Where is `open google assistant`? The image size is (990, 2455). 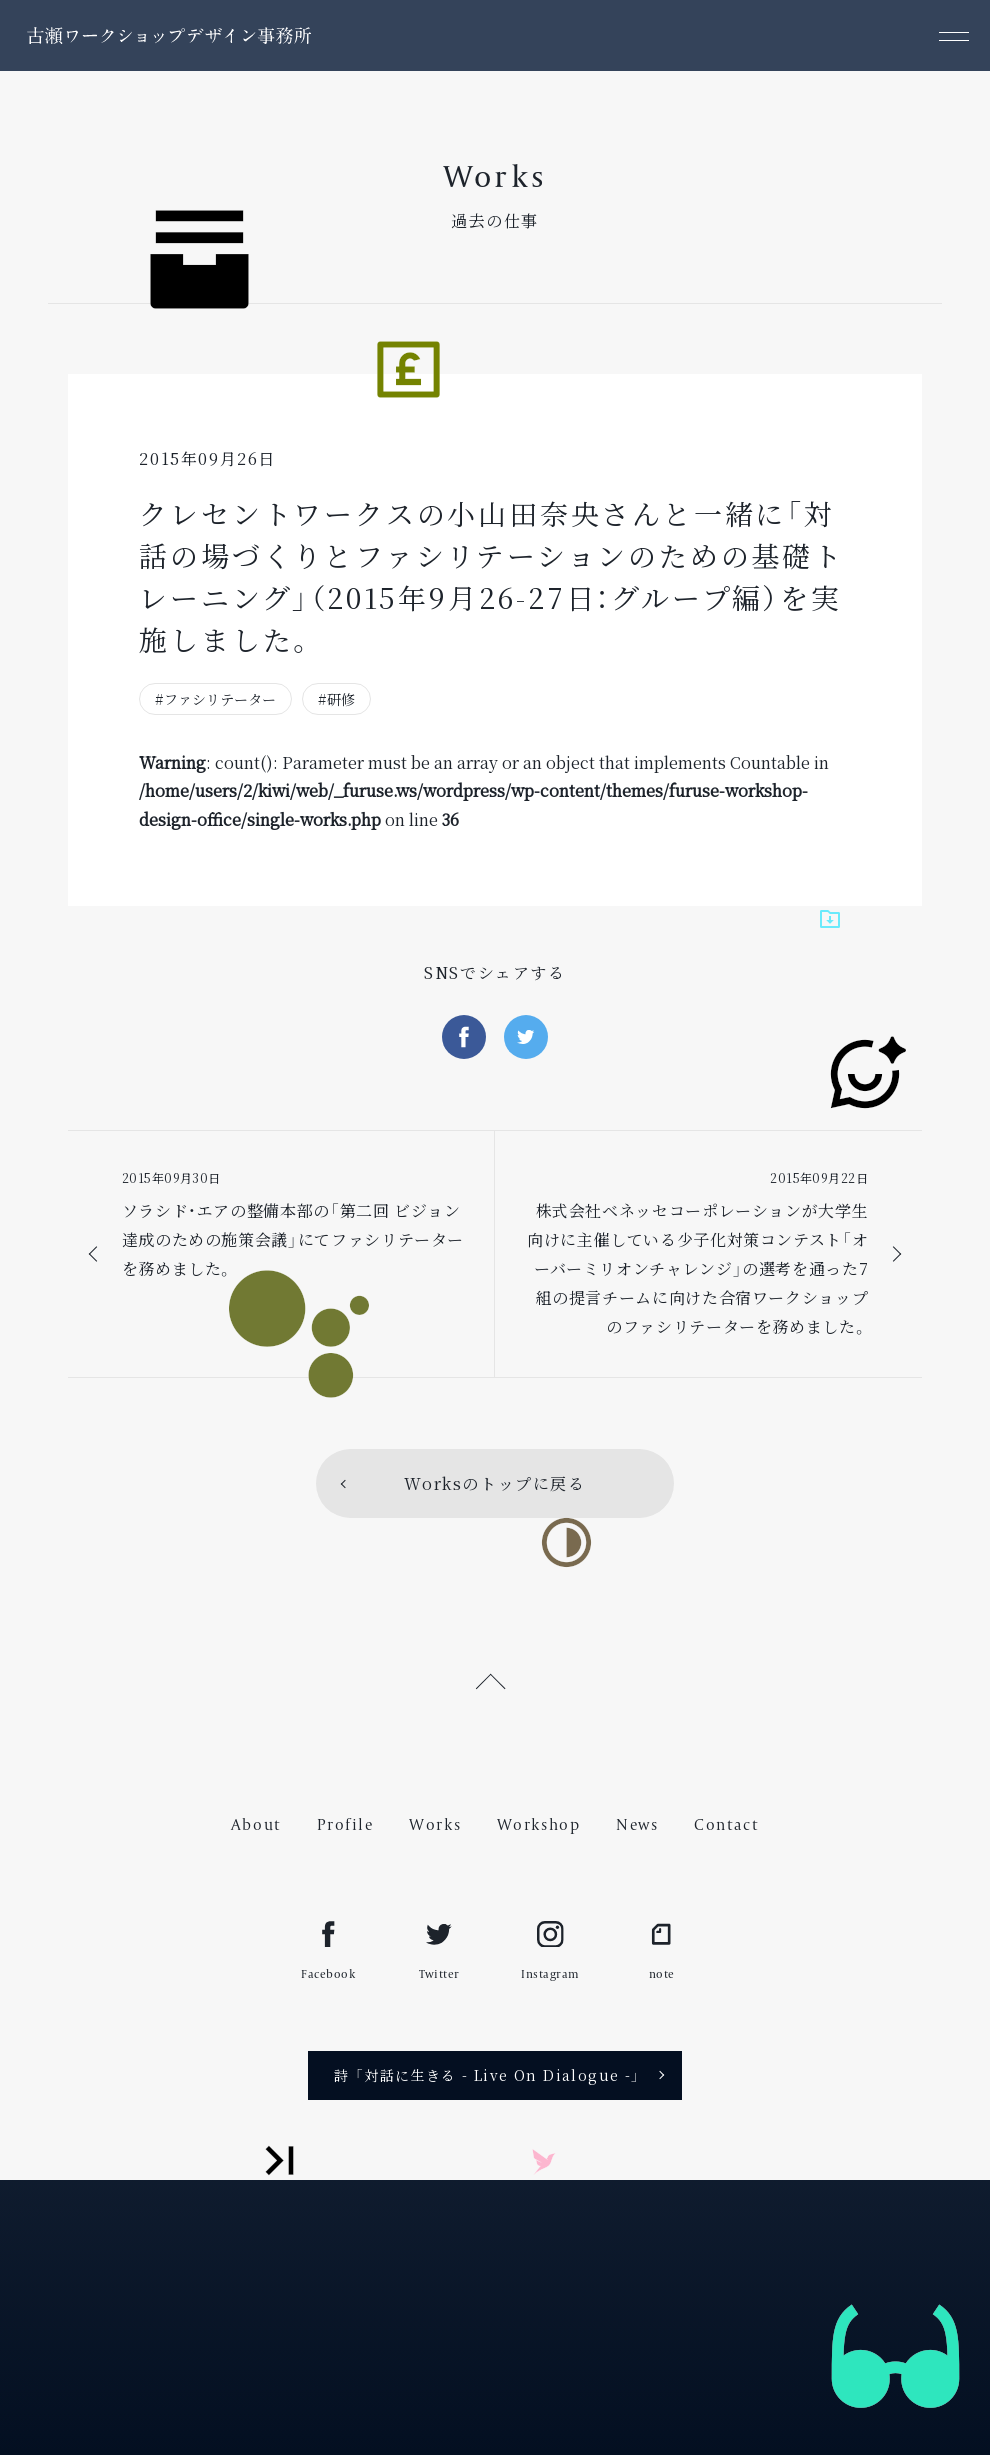
open google assistant is located at coordinates (299, 1334).